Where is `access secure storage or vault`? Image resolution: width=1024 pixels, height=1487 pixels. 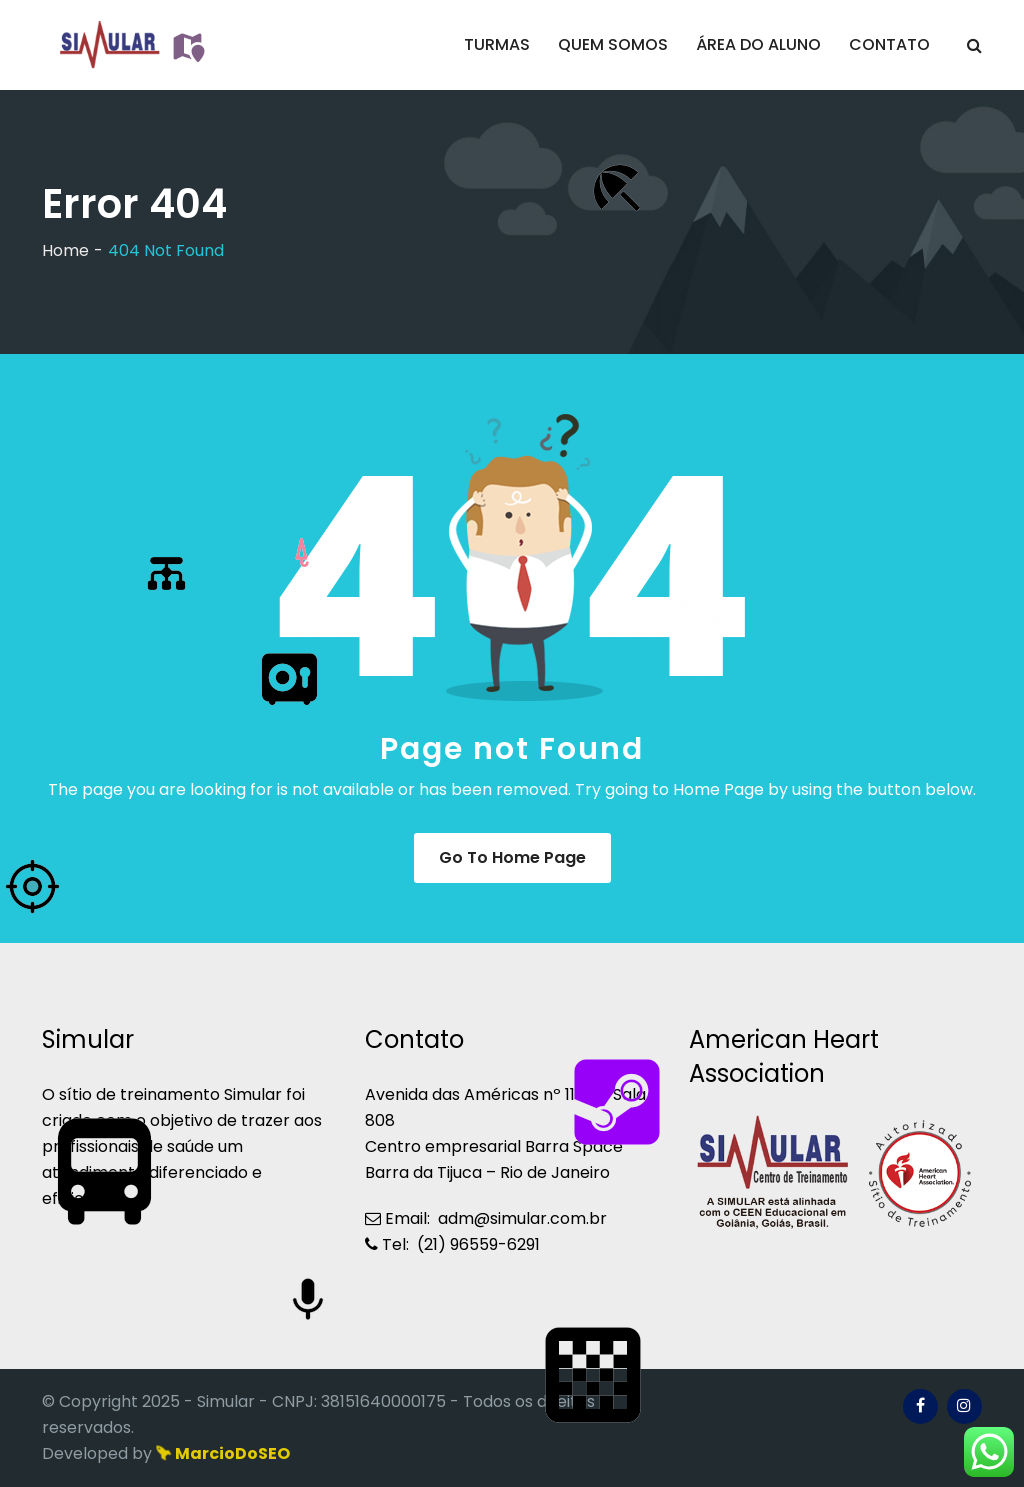
access secure storage or vault is located at coordinates (289, 677).